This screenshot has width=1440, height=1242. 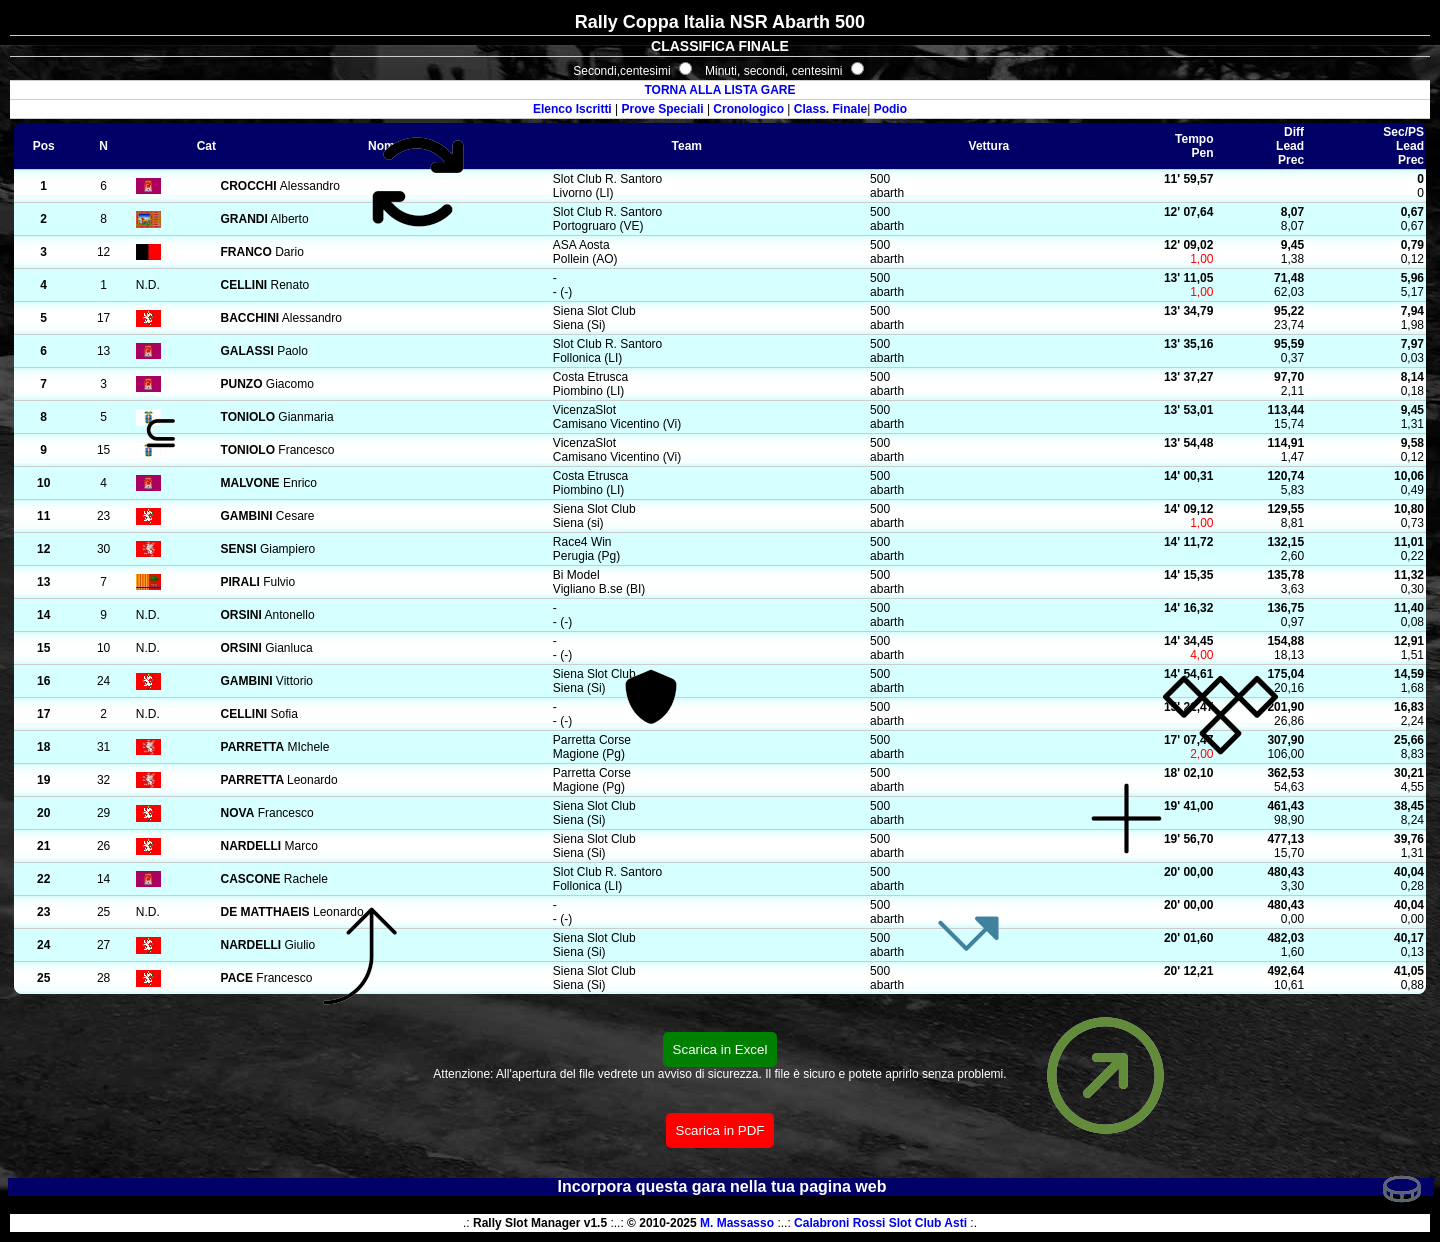 I want to click on go back and up in navigation, so click(x=360, y=956).